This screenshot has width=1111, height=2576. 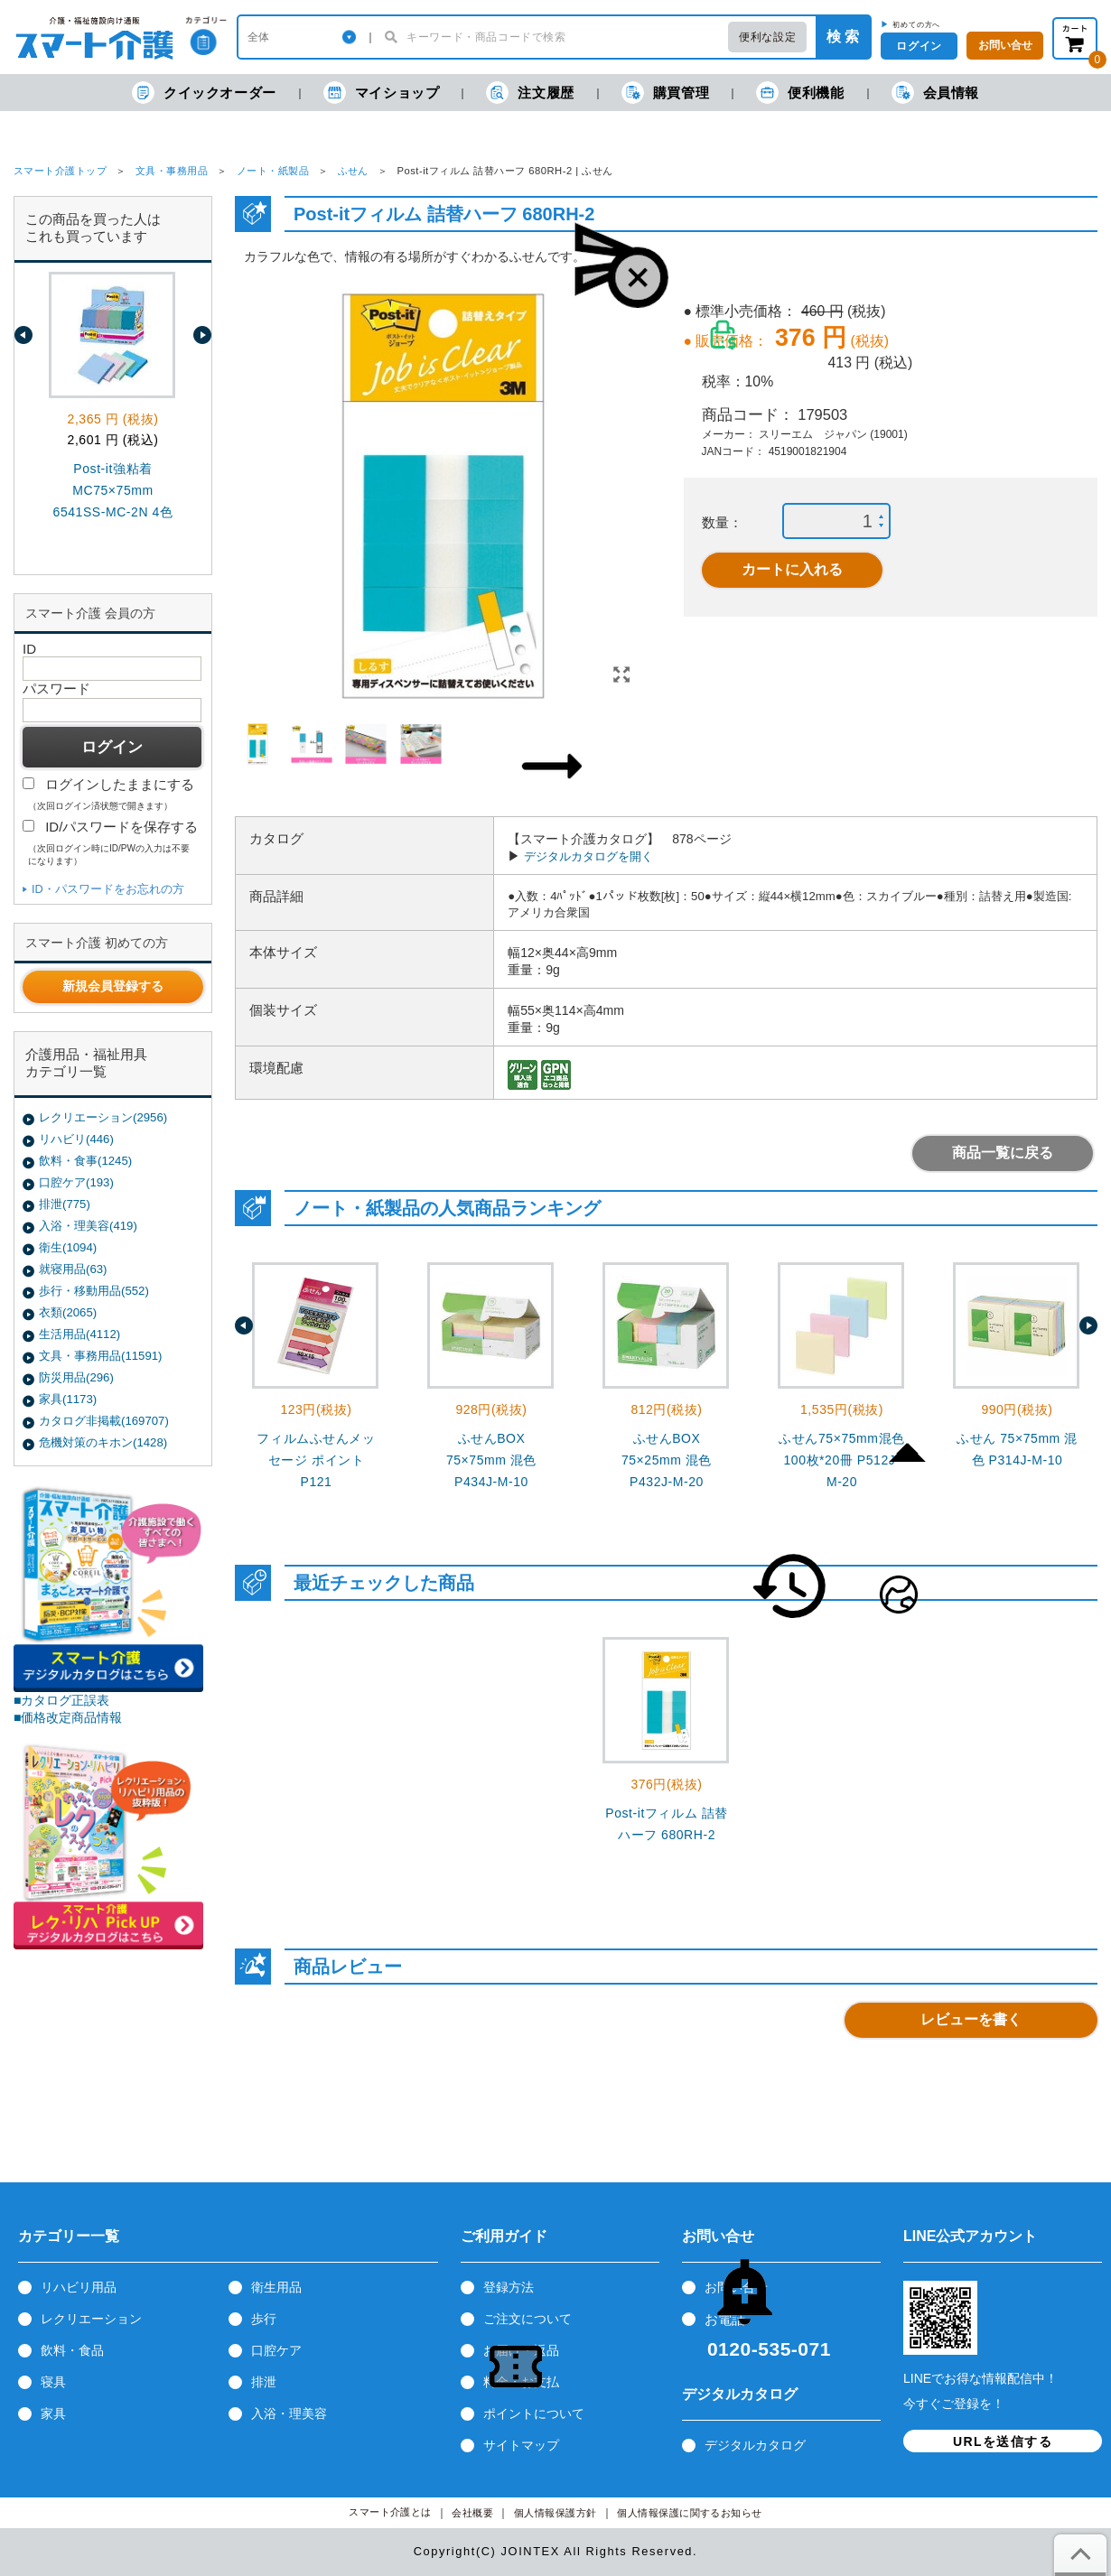 I want to click on expand or collapse a dropdown menu upward, so click(x=907, y=1454).